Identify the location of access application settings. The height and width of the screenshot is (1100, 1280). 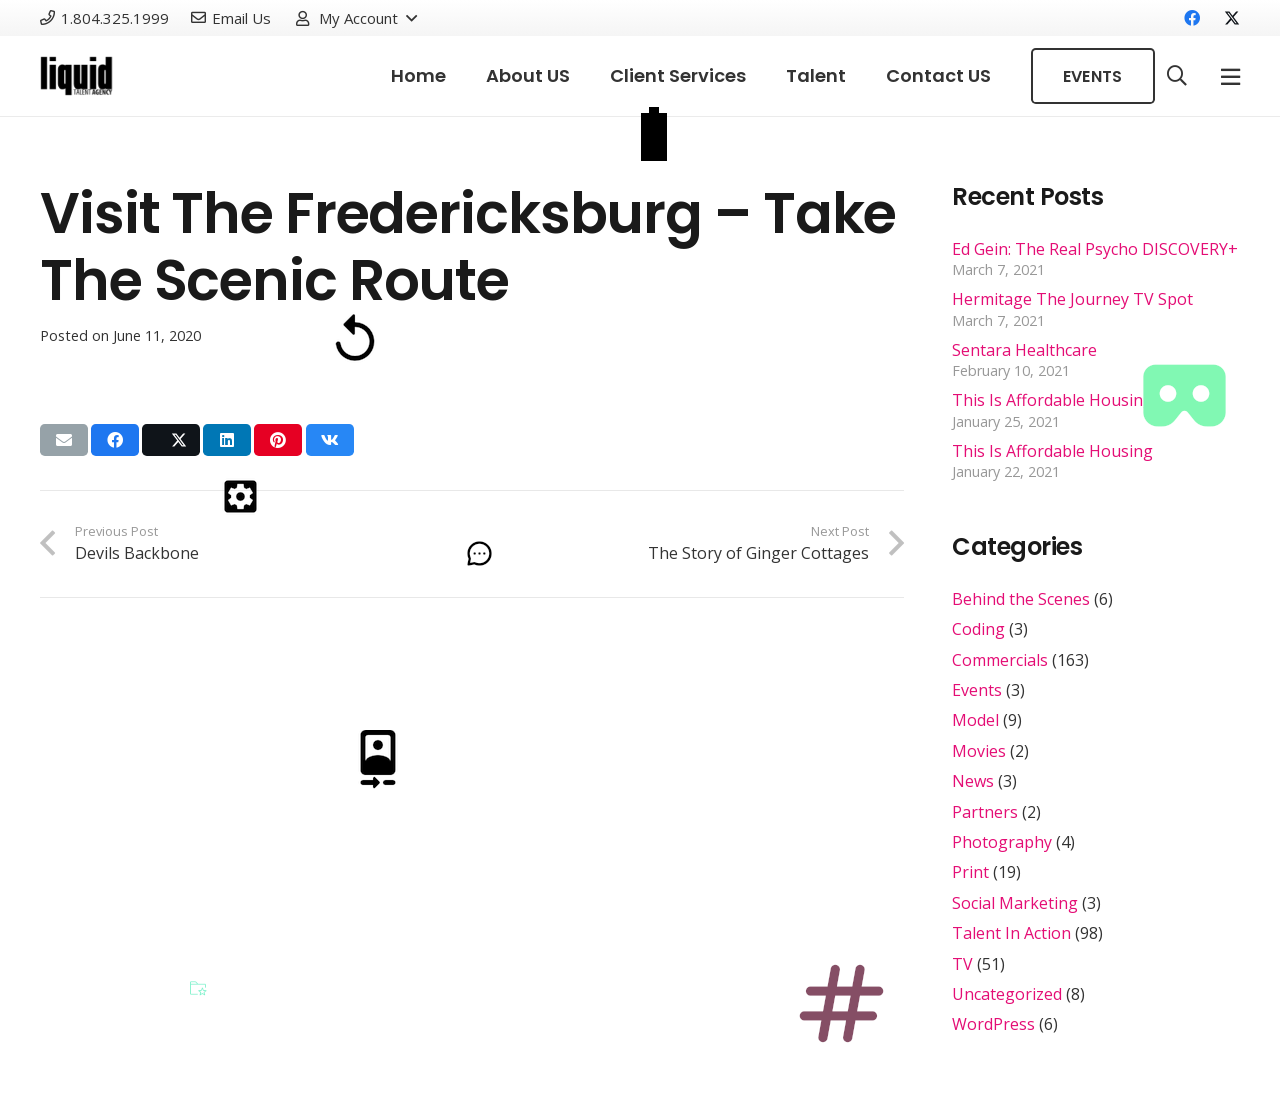
(240, 496).